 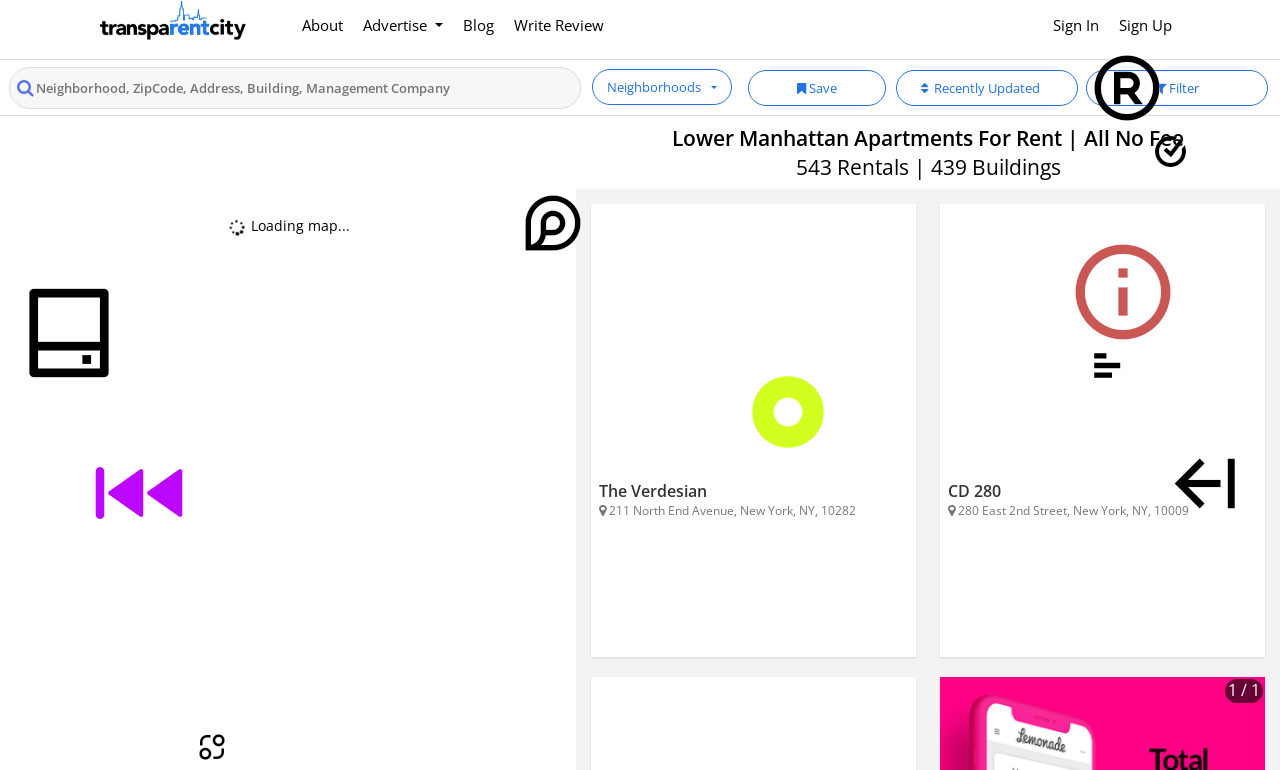 I want to click on norton antivirus or security software, so click(x=1170, y=151).